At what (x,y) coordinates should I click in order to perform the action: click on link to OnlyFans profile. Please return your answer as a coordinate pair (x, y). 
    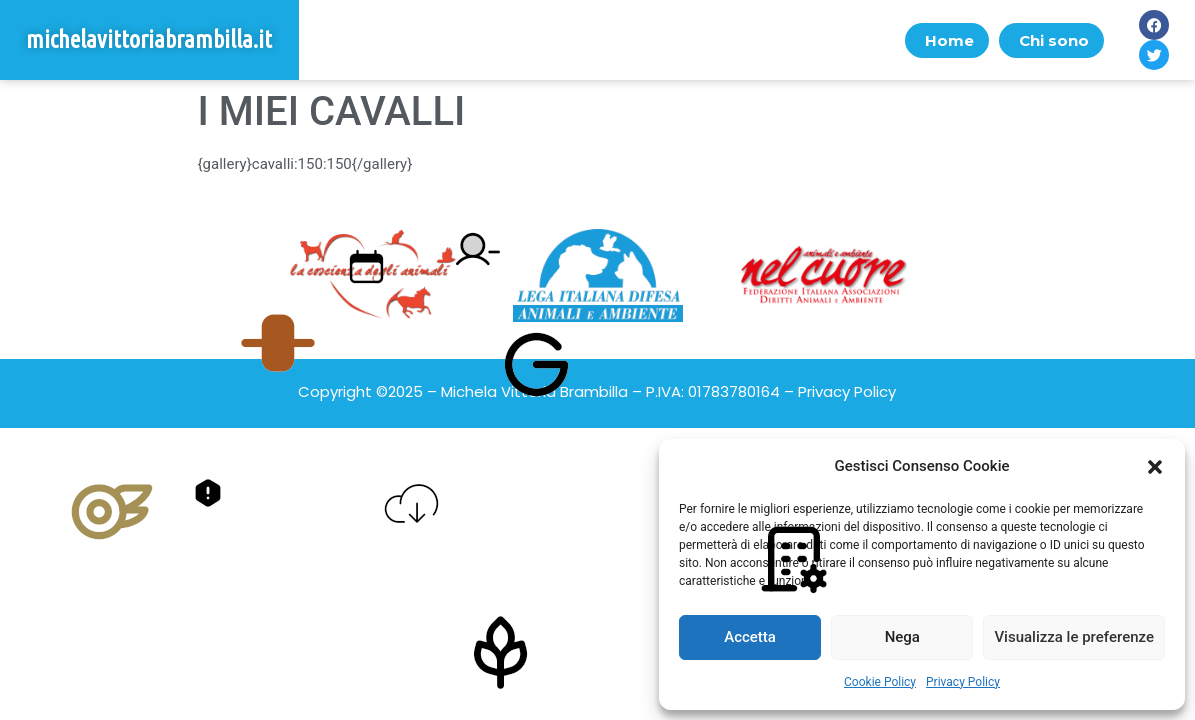
    Looking at the image, I should click on (112, 510).